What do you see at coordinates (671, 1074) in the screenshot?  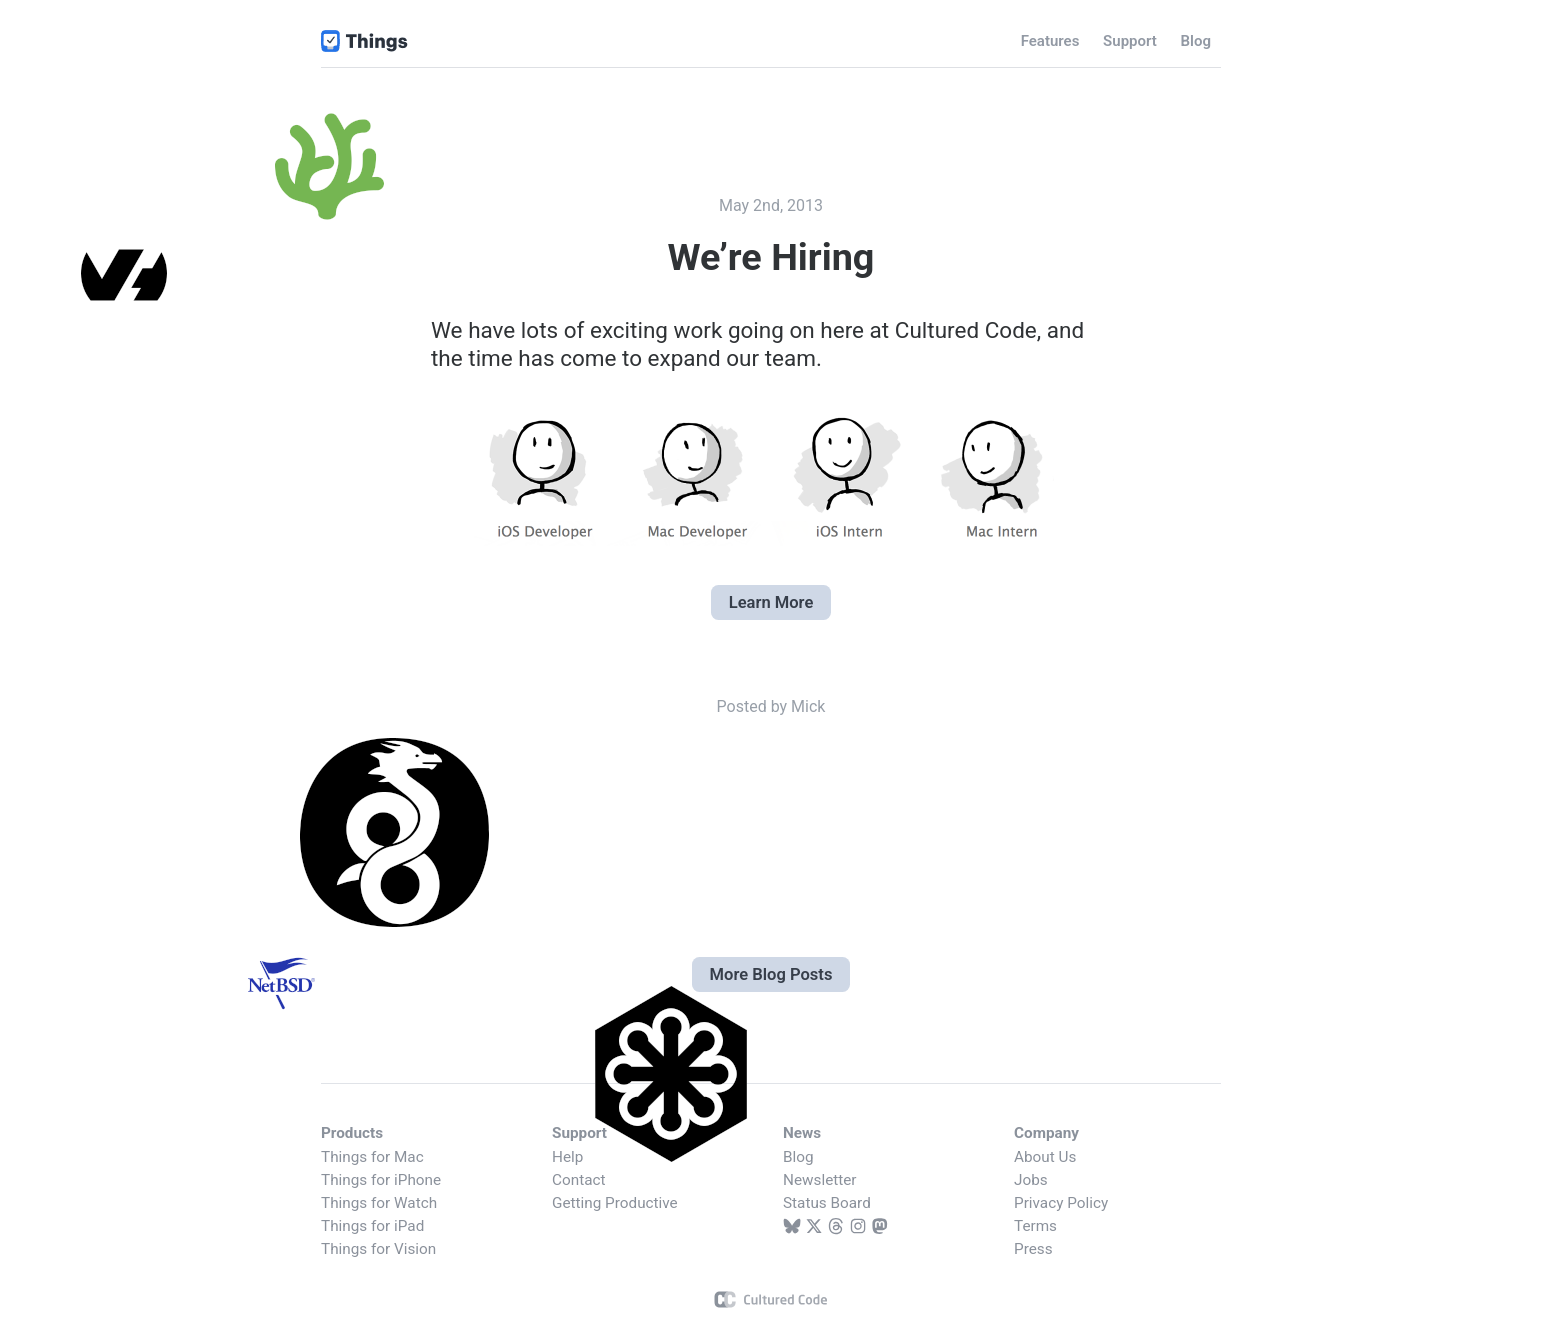 I see `open boxy svg vector graphics editor` at bounding box center [671, 1074].